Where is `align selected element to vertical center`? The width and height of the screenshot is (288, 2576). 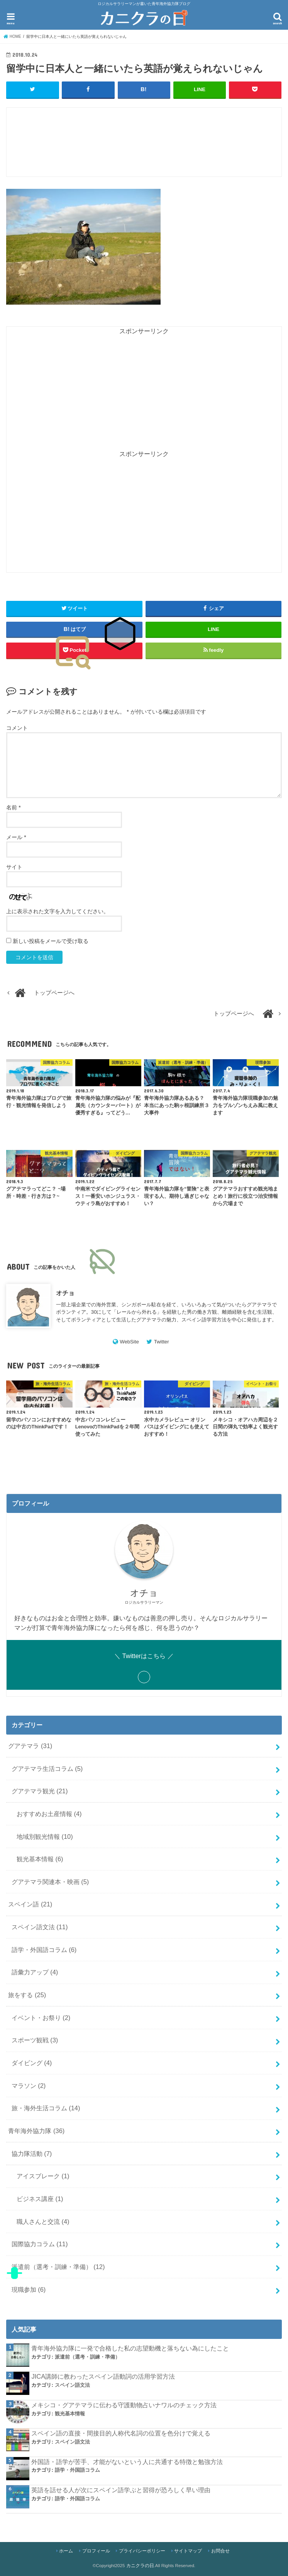 align selected element to vertical center is located at coordinates (14, 2273).